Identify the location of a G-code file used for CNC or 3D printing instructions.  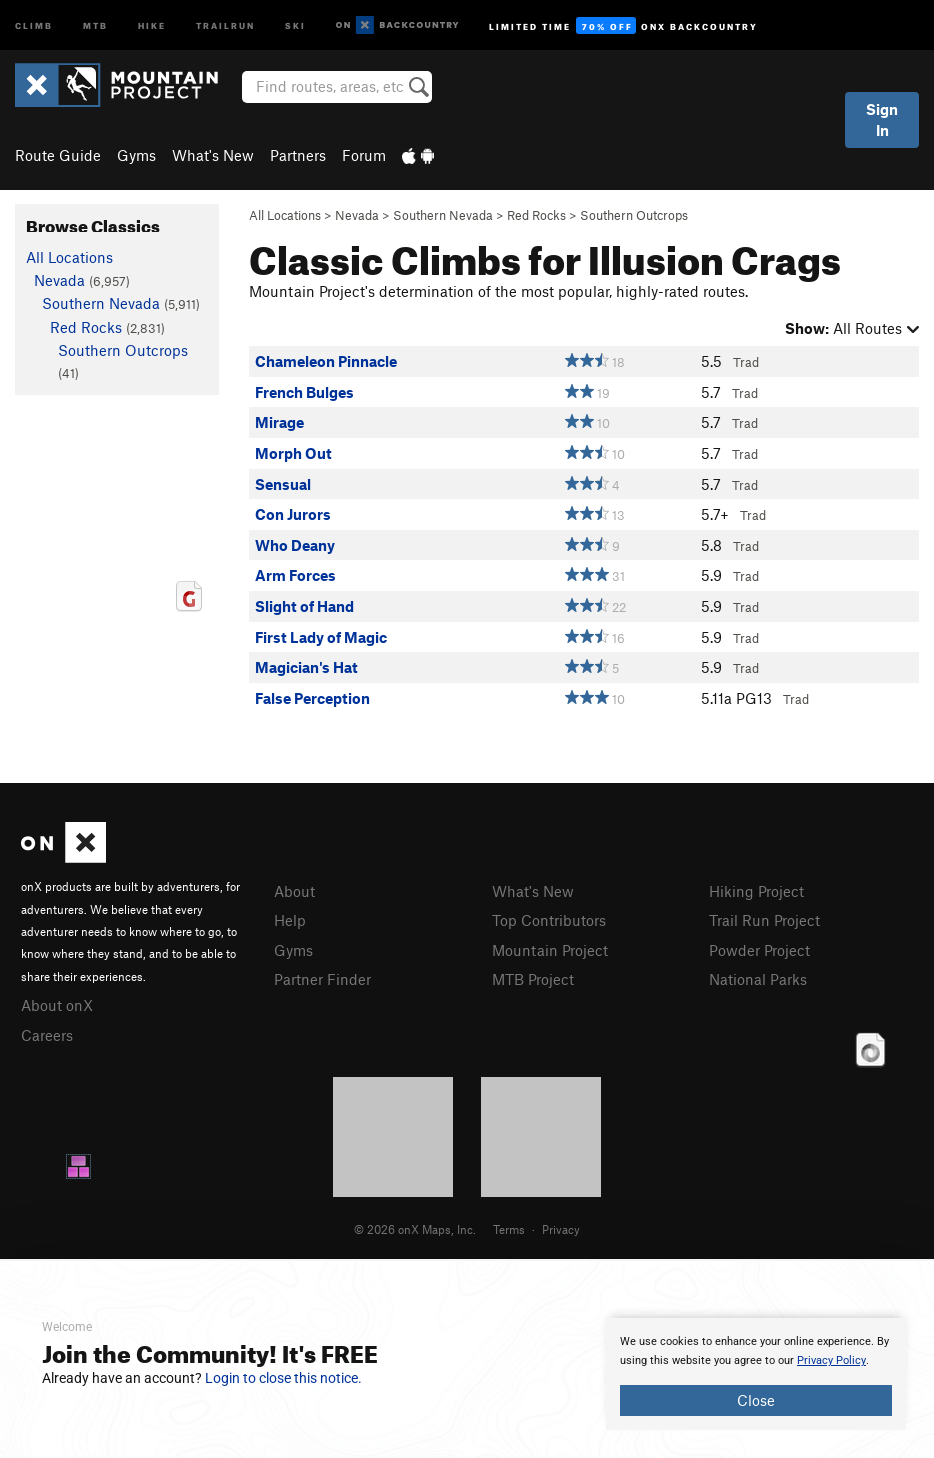
(189, 596).